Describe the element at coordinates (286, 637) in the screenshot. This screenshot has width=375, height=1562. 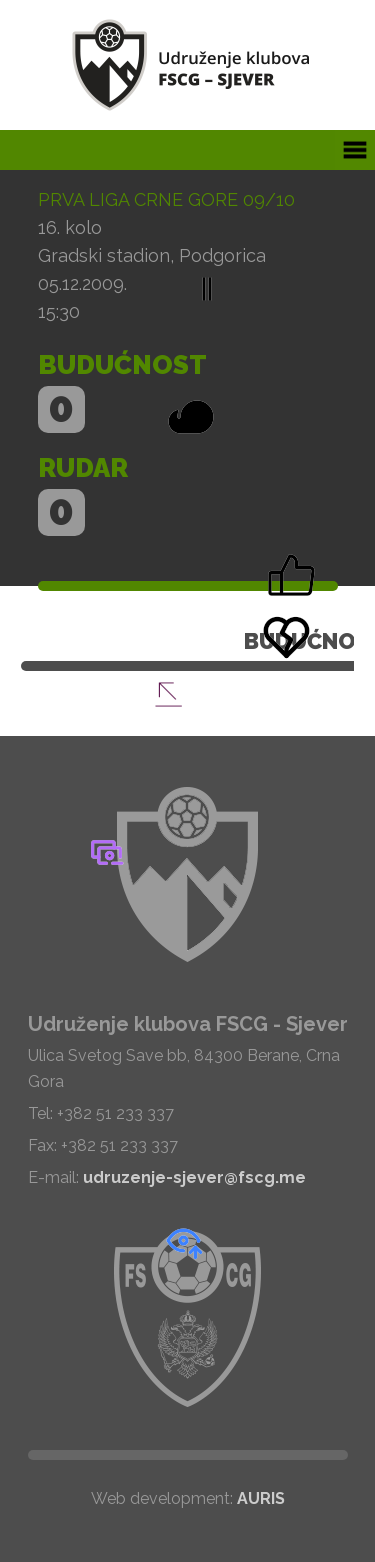
I see `remove from favorites` at that location.